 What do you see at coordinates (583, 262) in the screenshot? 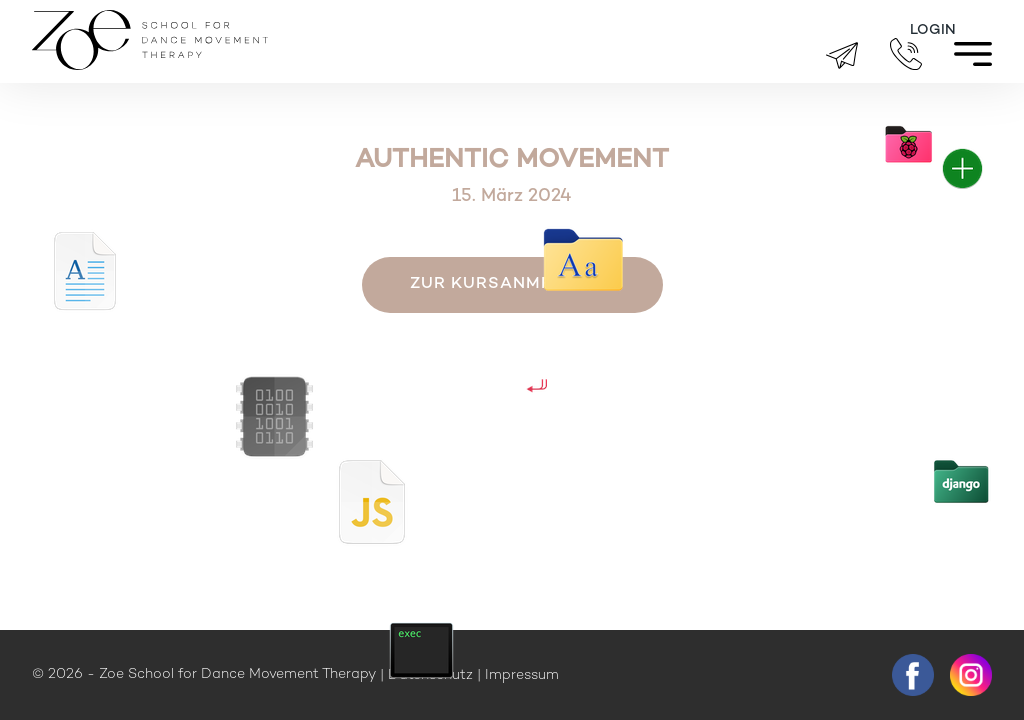
I see `open fonts folder` at bounding box center [583, 262].